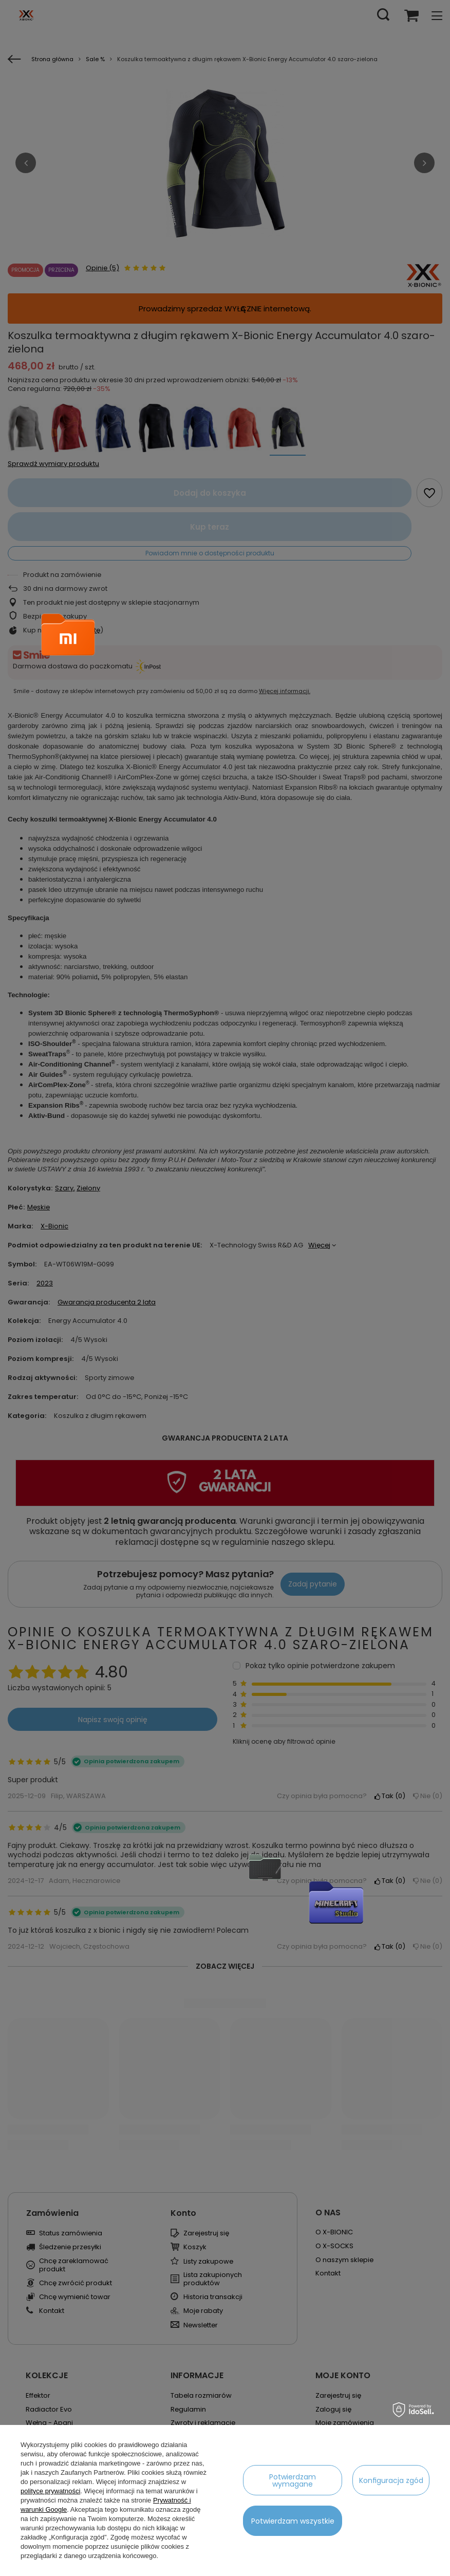  I want to click on open wacom tablet files and drivers, so click(265, 1868).